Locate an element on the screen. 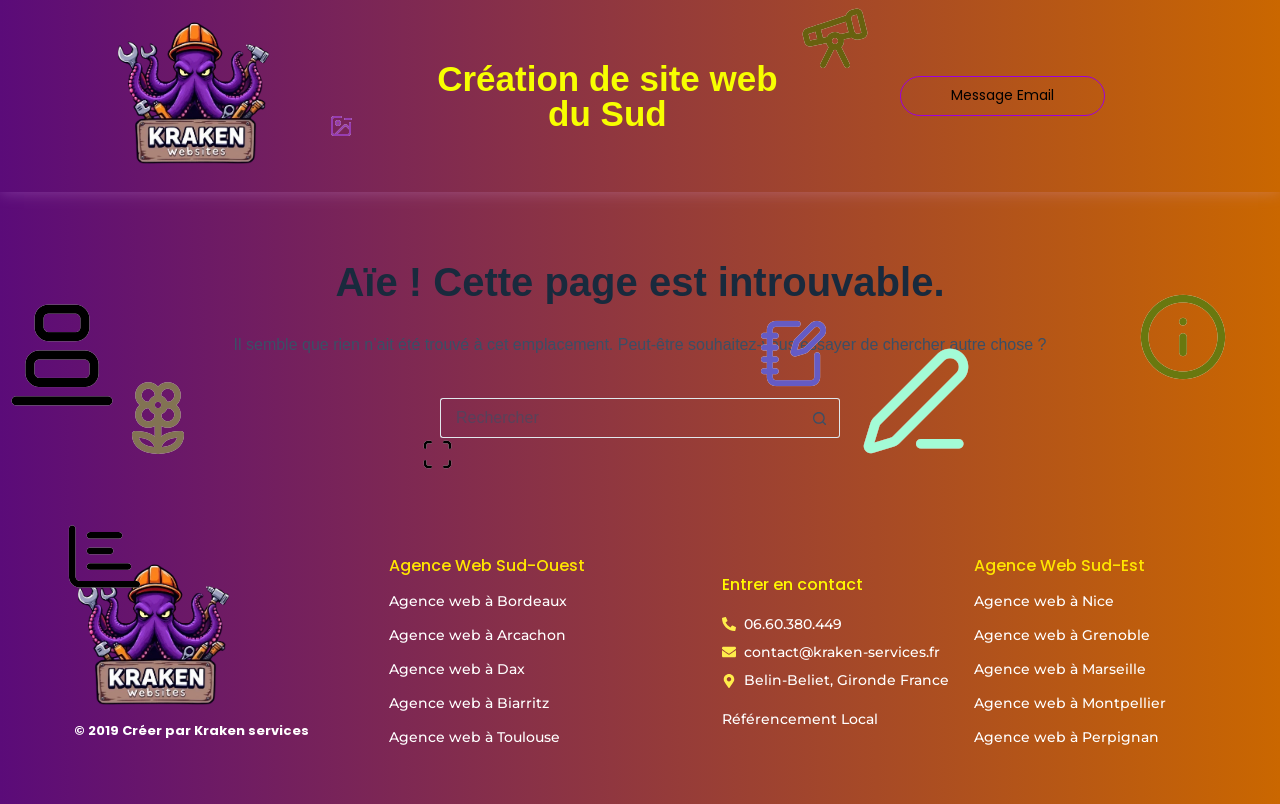 This screenshot has width=1280, height=804. explore or discover new content is located at coordinates (835, 38).